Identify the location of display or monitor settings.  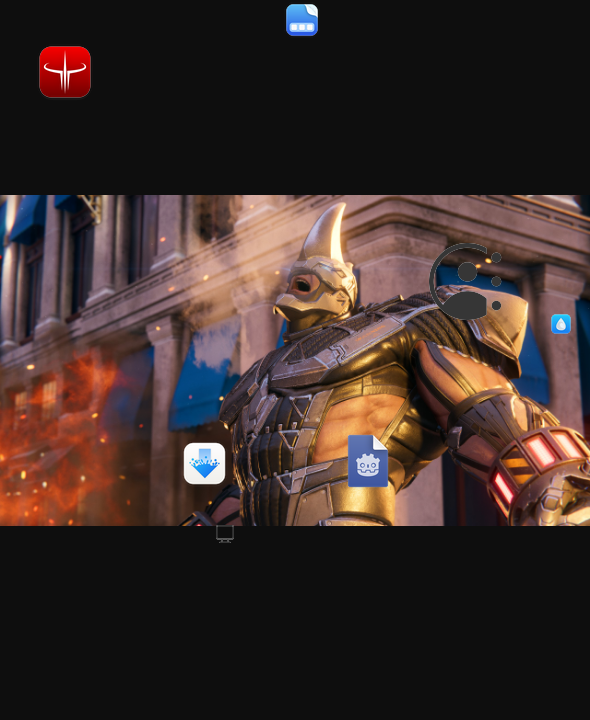
(225, 534).